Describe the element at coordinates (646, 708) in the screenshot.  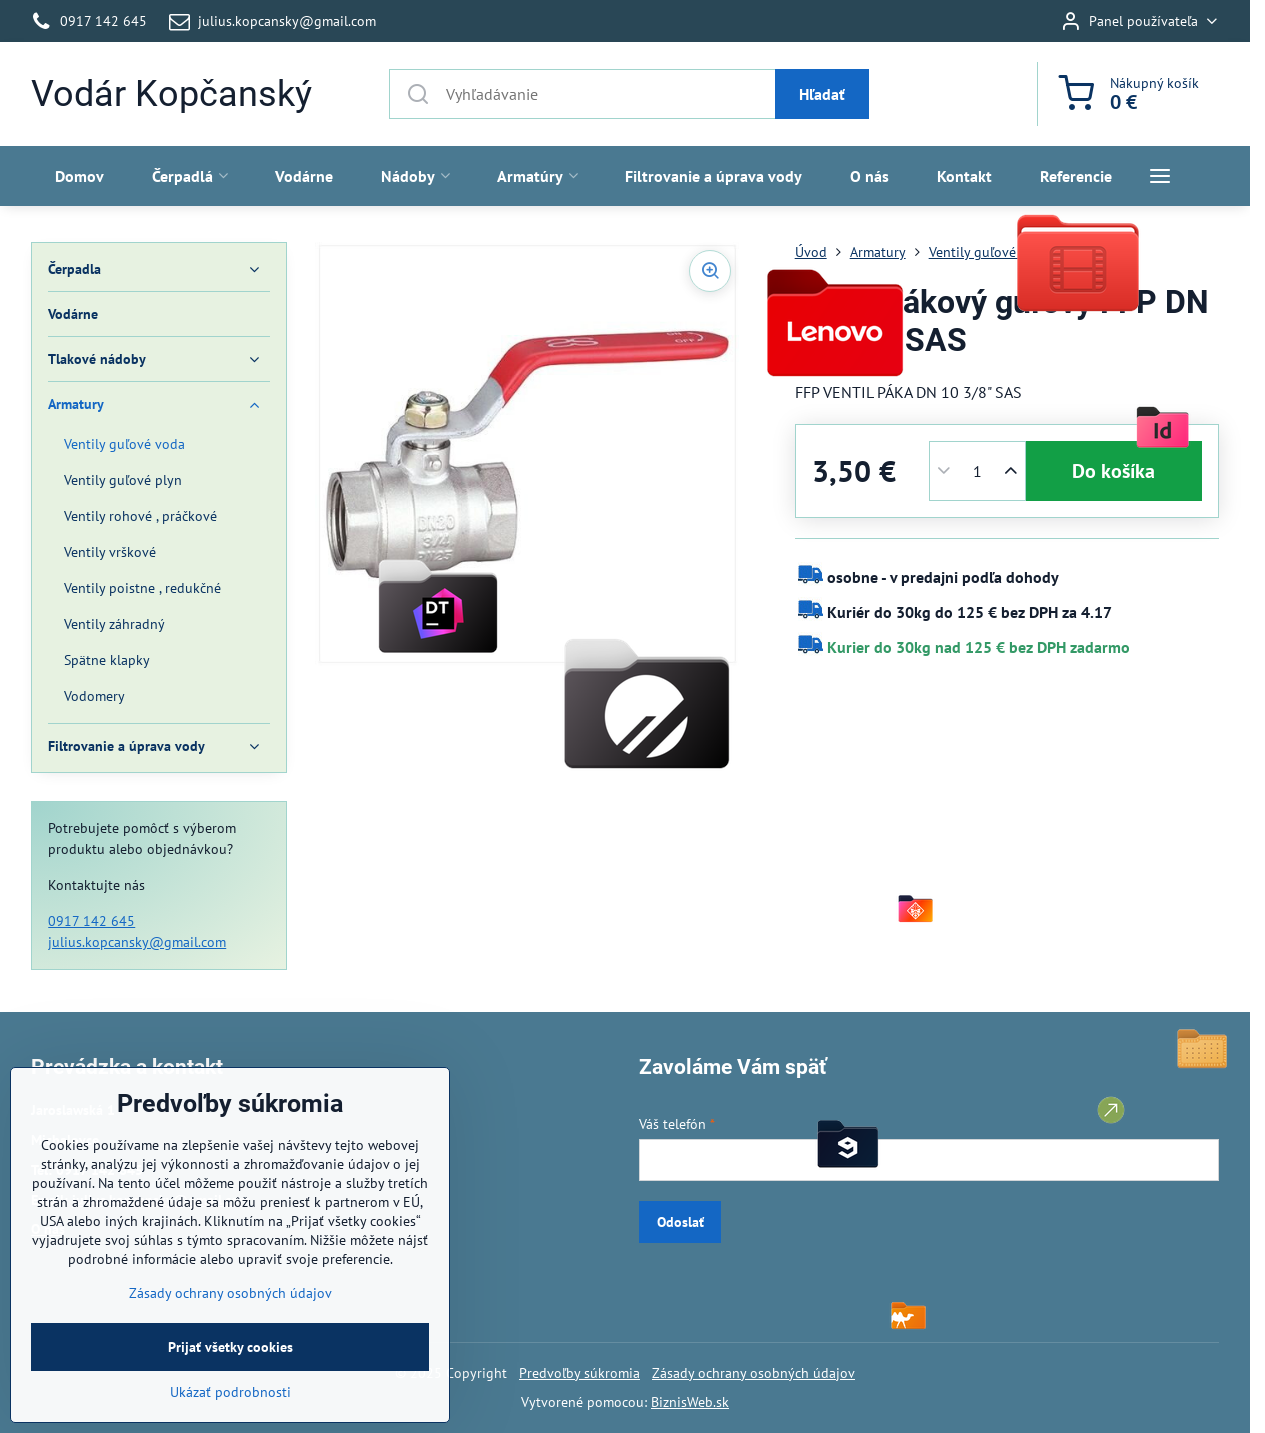
I see `folder containing PlanetScale database files` at that location.